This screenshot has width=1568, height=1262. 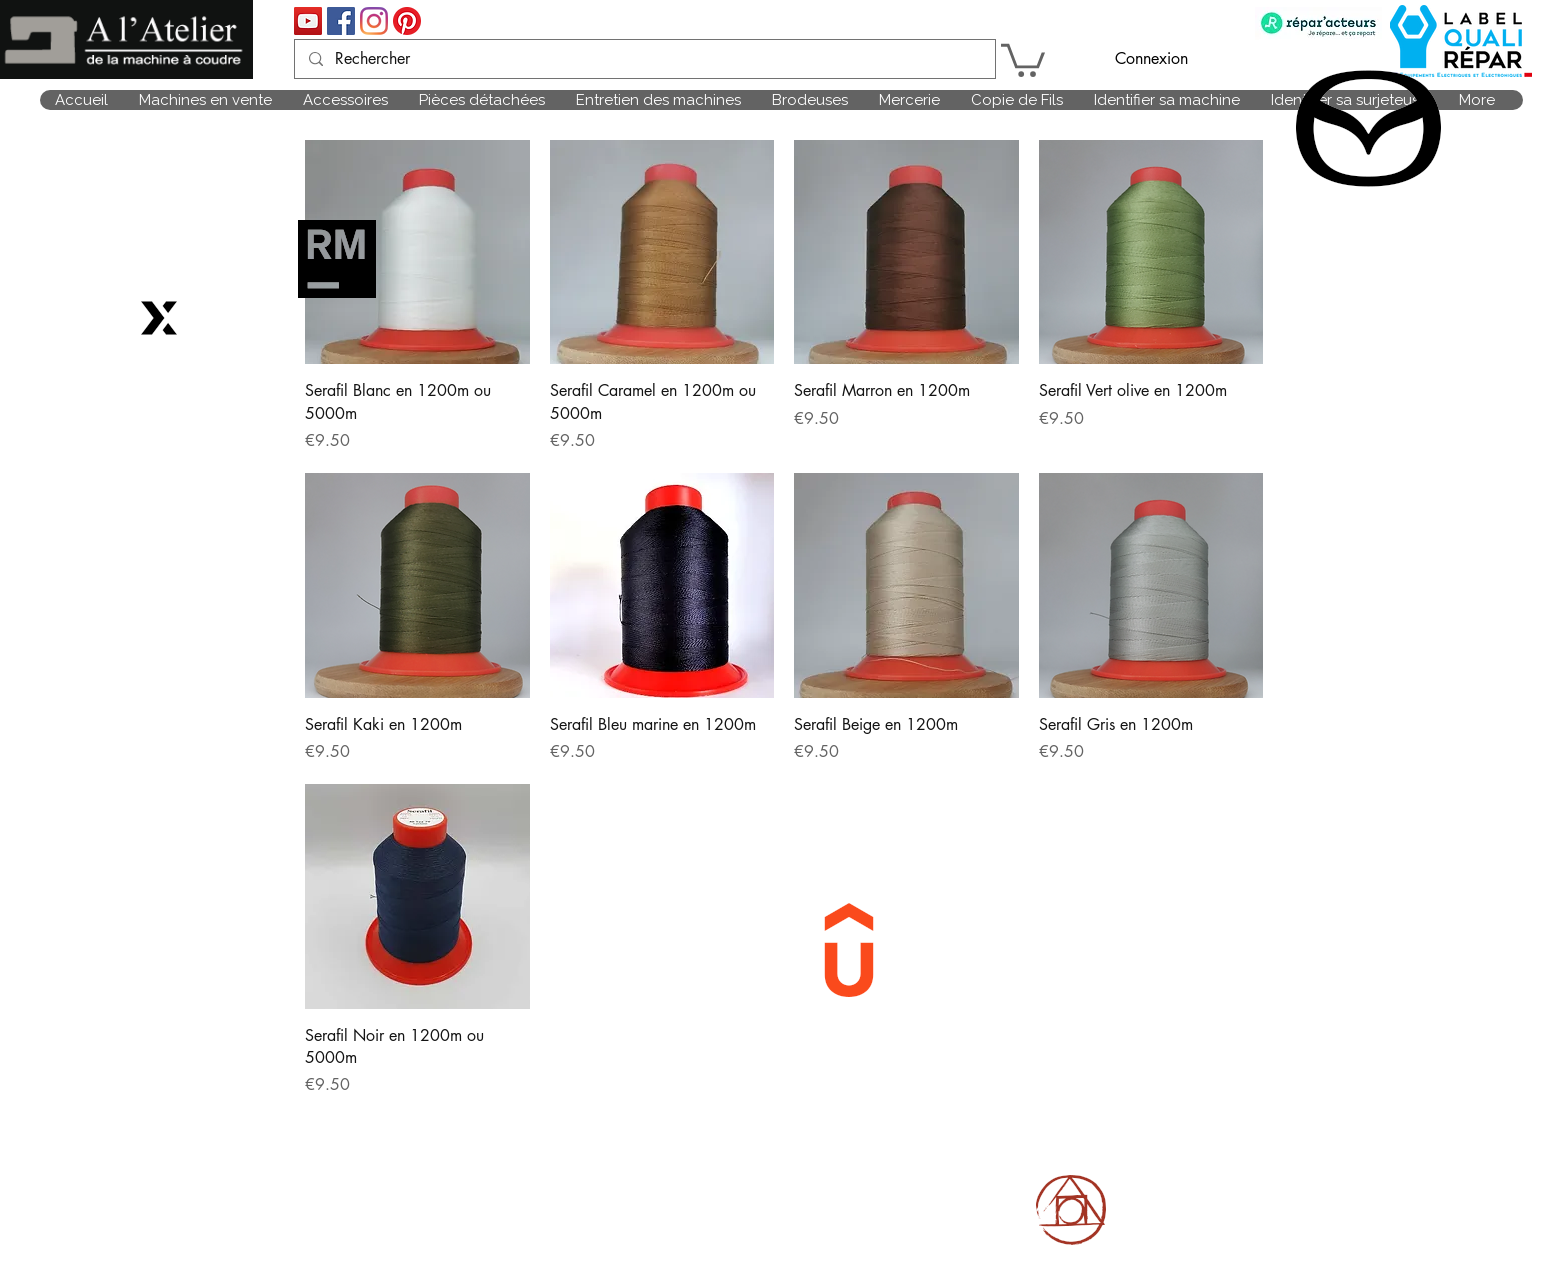 What do you see at coordinates (1368, 128) in the screenshot?
I see `mazda brand logo` at bounding box center [1368, 128].